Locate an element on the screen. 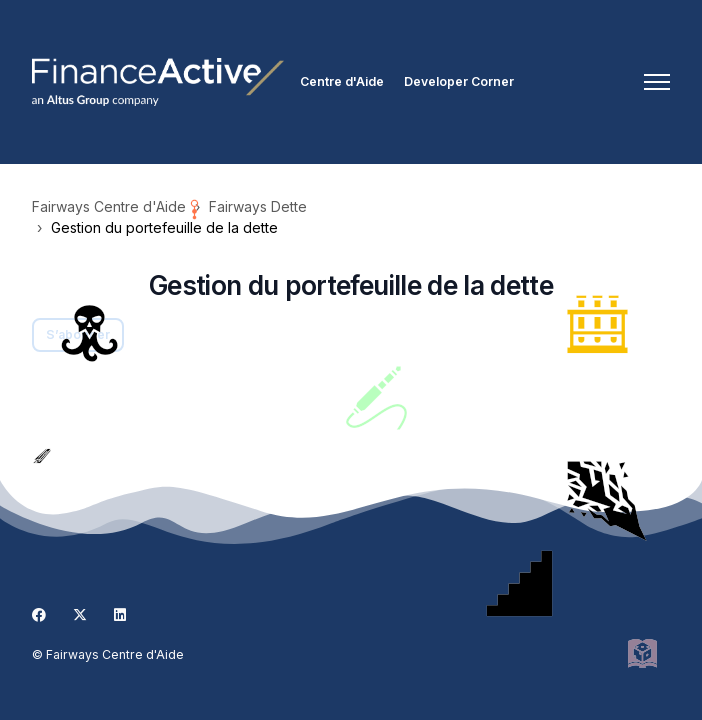 The image size is (702, 720). audio input/output connection is located at coordinates (376, 397).